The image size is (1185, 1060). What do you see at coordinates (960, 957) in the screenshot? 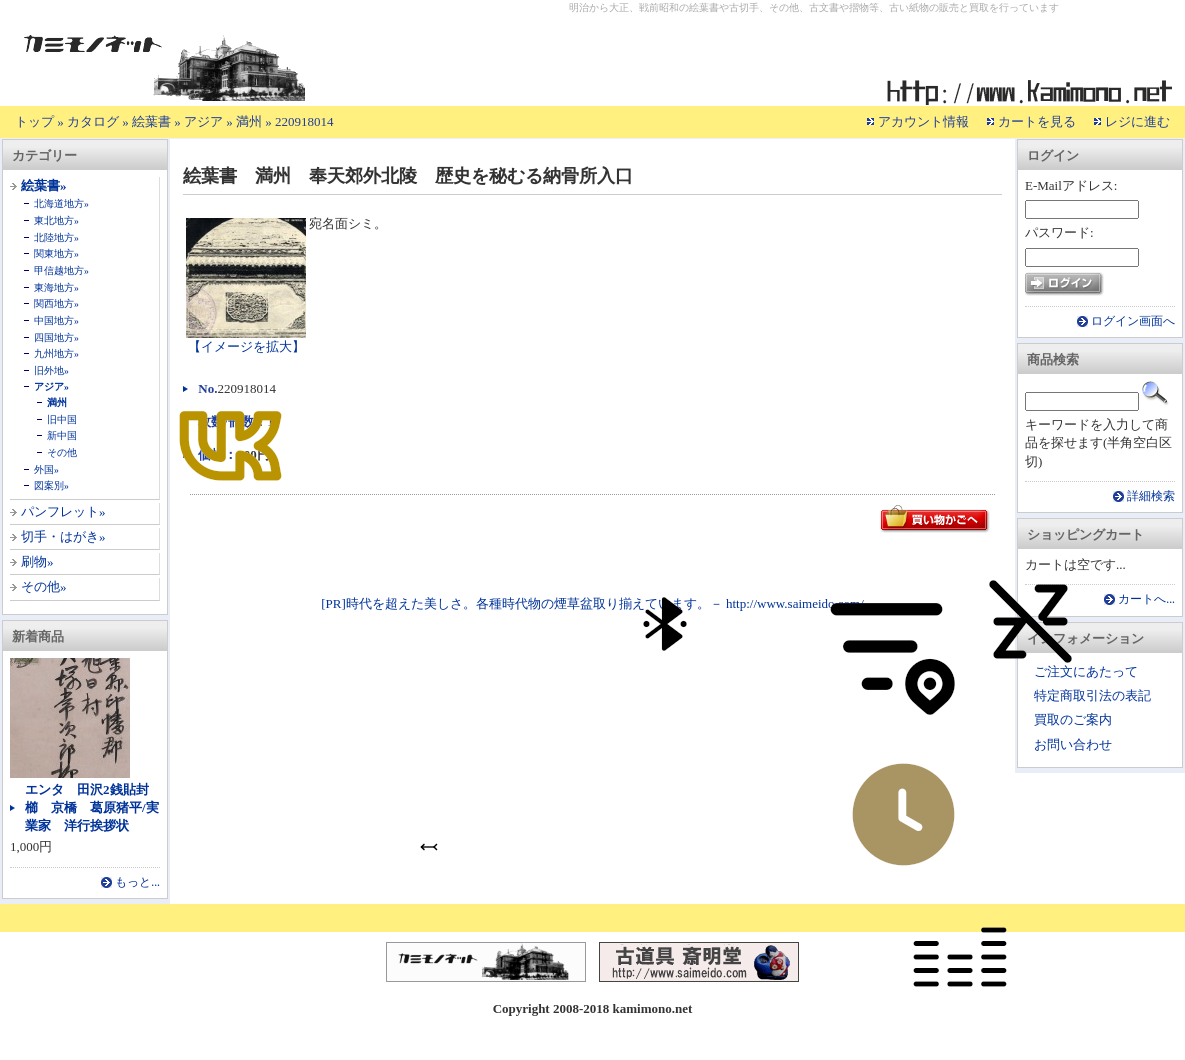
I see `adjust audio equalizer settings` at bounding box center [960, 957].